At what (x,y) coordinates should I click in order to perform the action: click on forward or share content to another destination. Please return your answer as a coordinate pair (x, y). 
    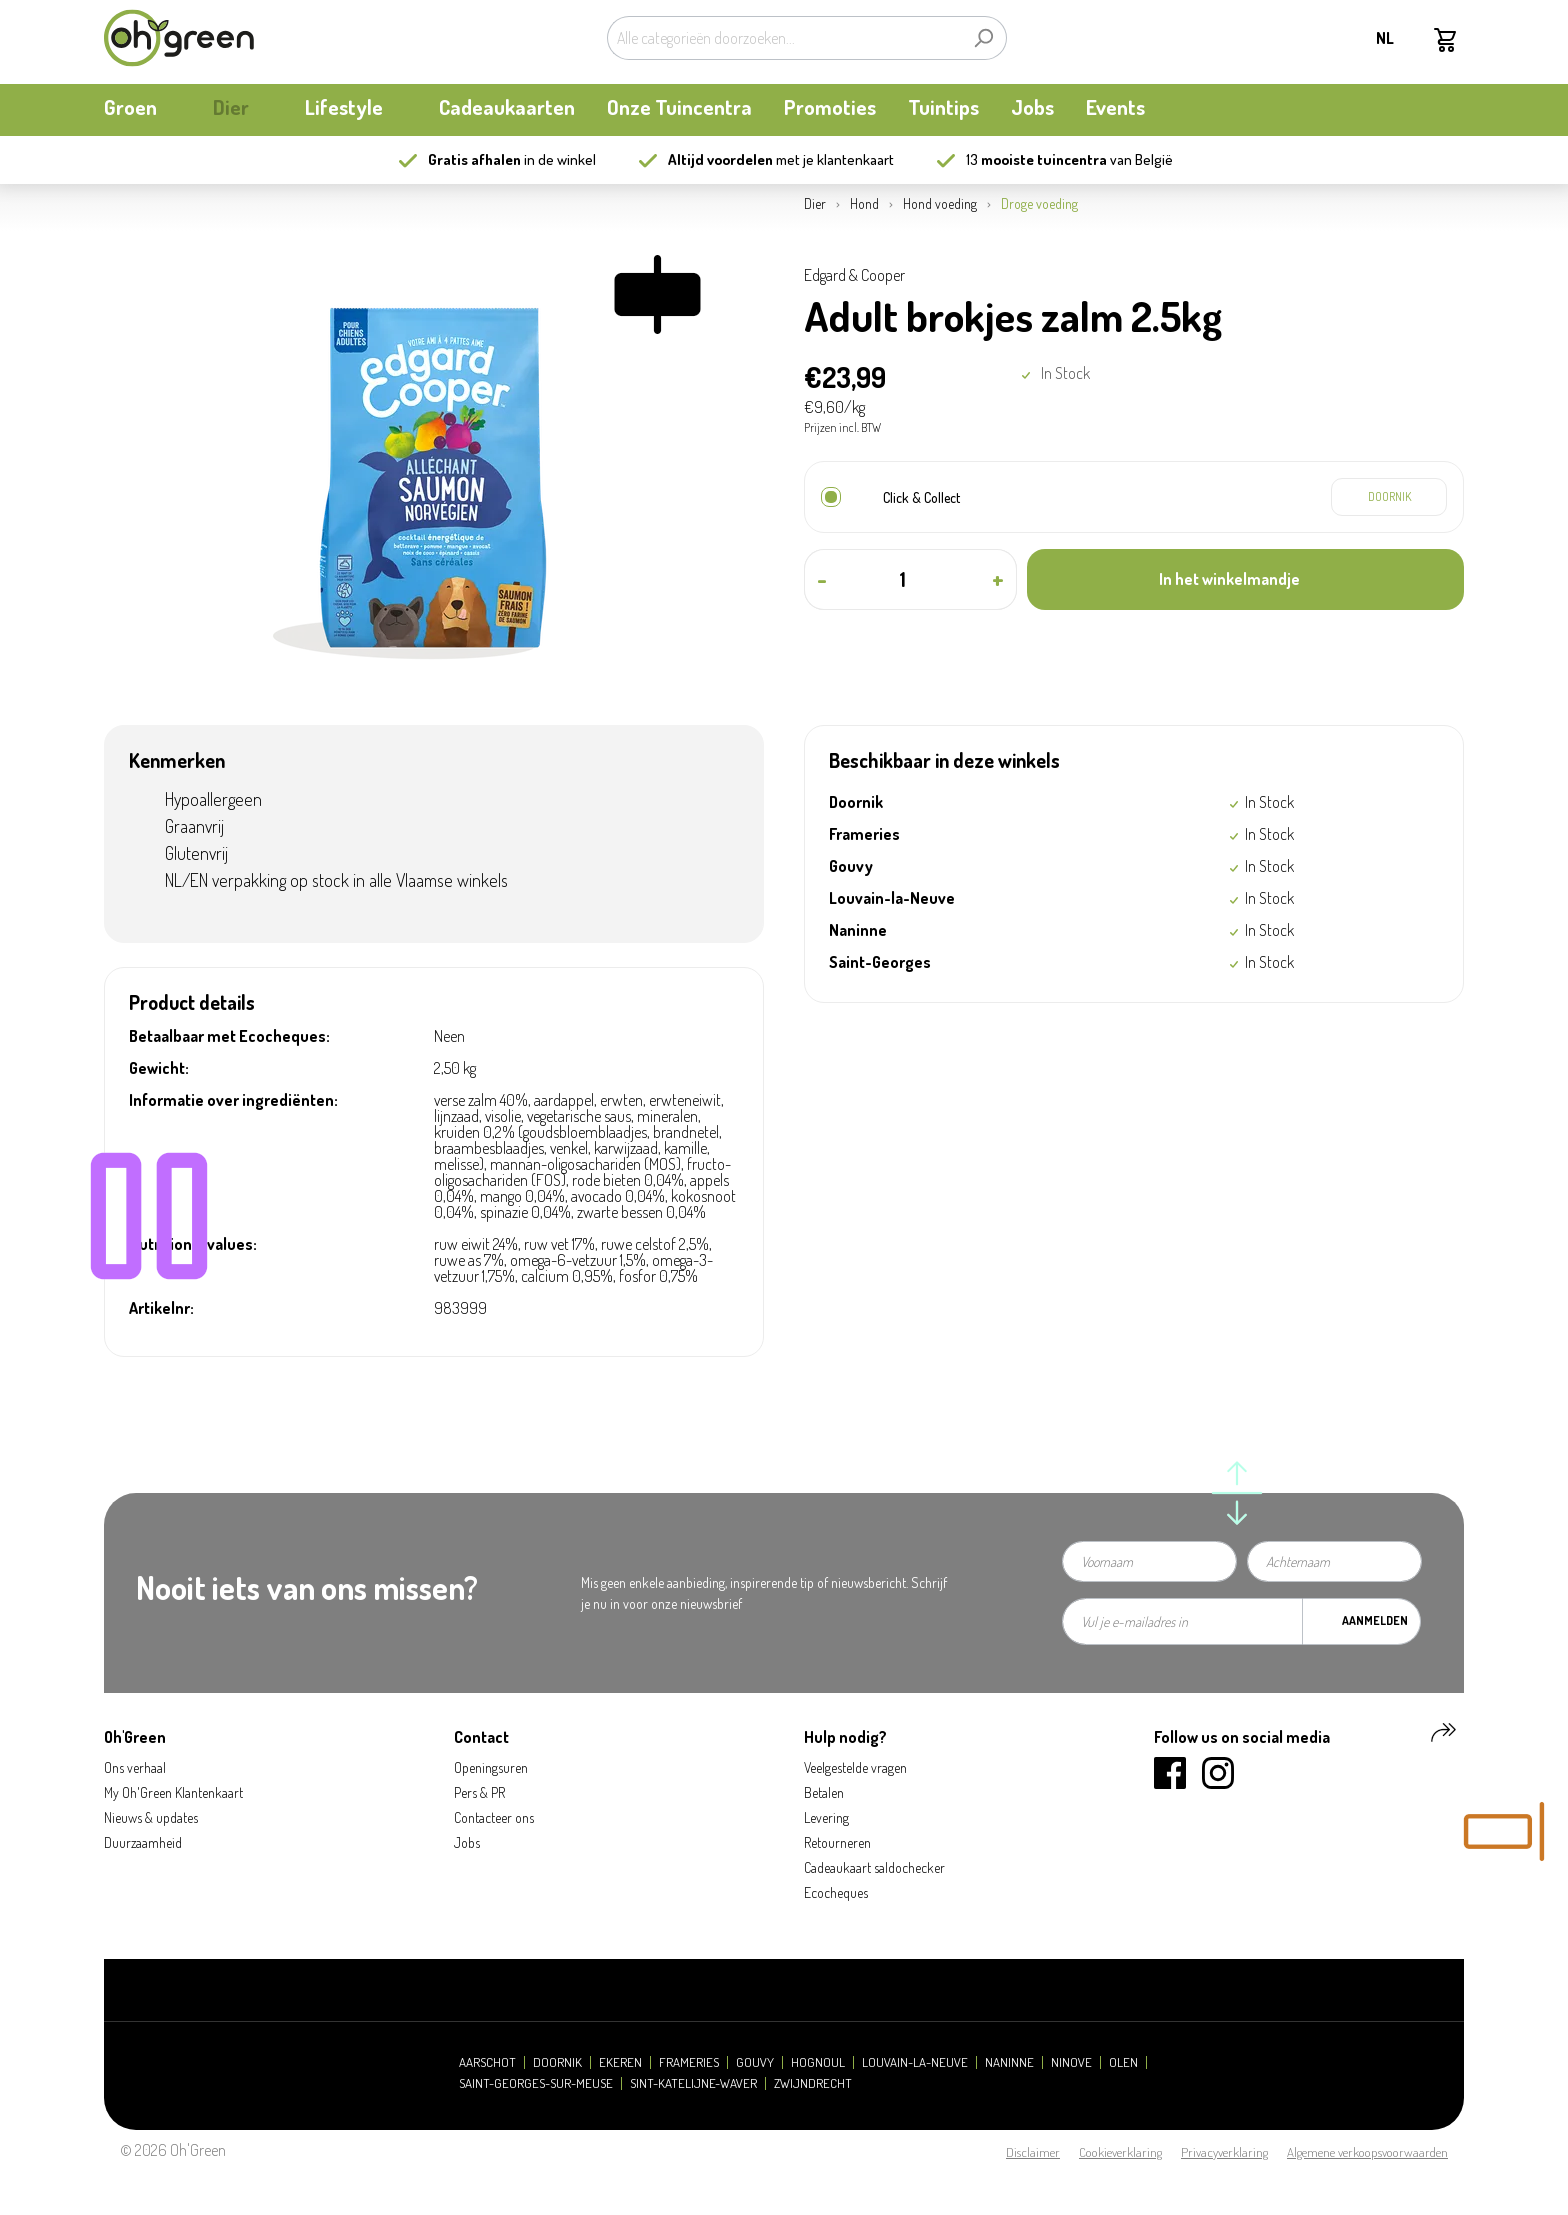
    Looking at the image, I should click on (1443, 1732).